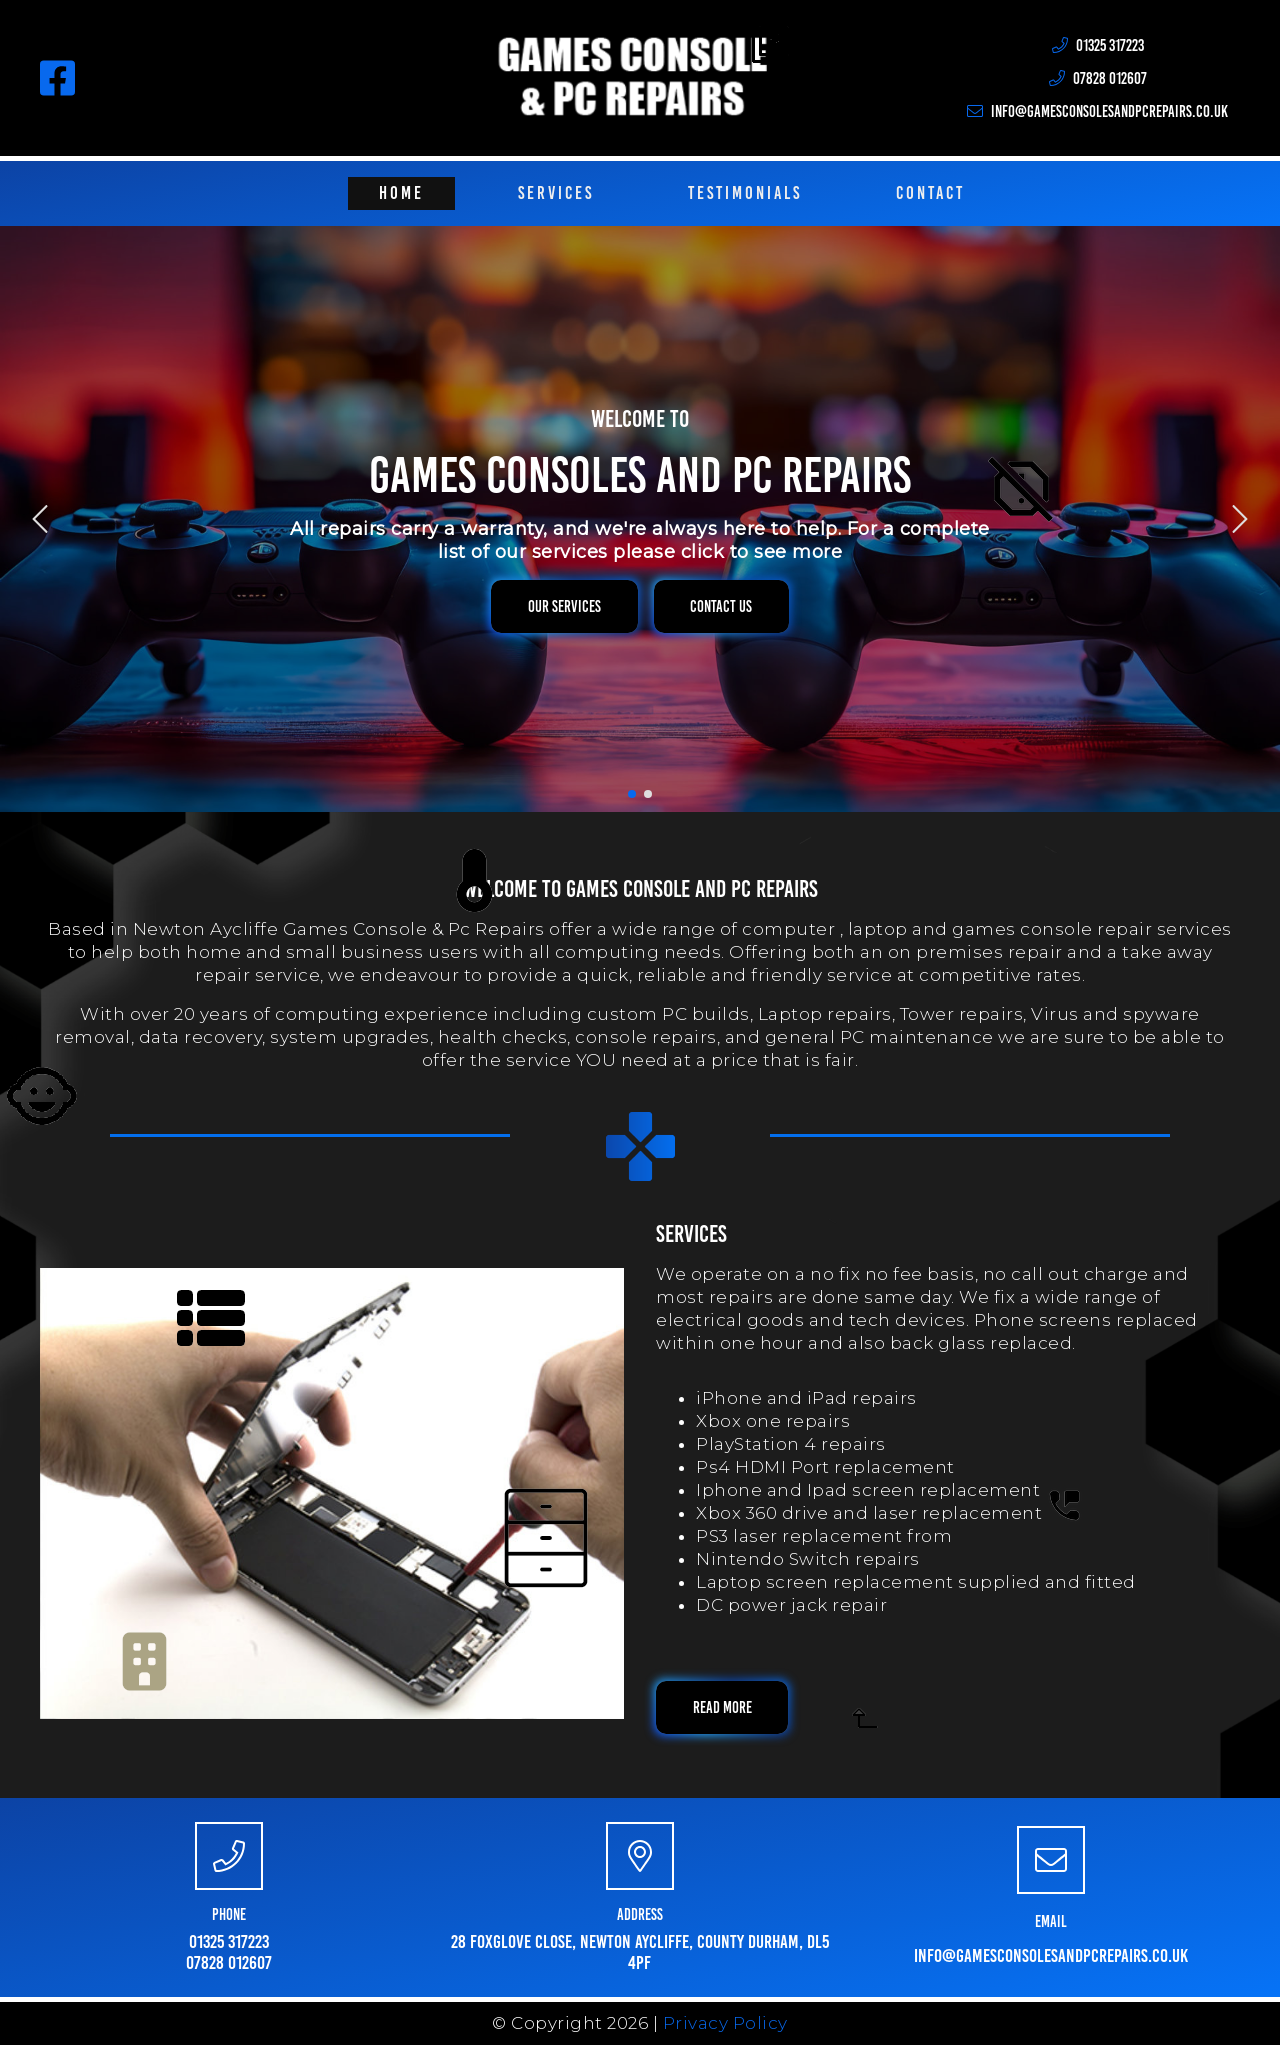  I want to click on view company or organization profile, so click(144, 1661).